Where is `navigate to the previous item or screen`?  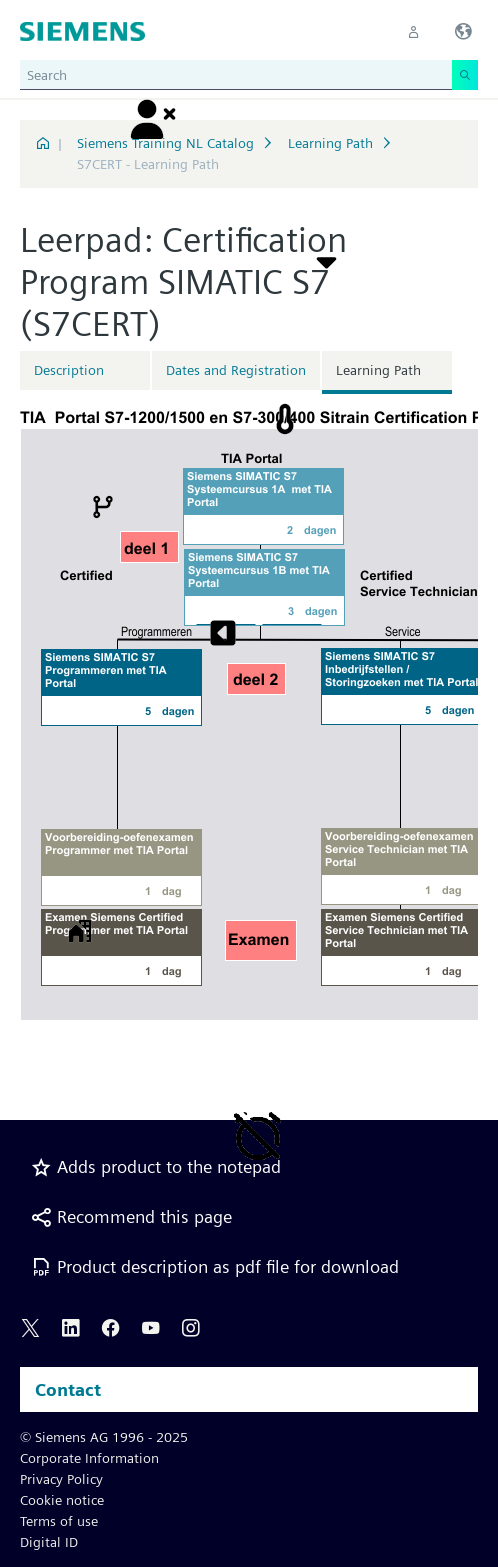
navigate to the previous item or screen is located at coordinates (223, 633).